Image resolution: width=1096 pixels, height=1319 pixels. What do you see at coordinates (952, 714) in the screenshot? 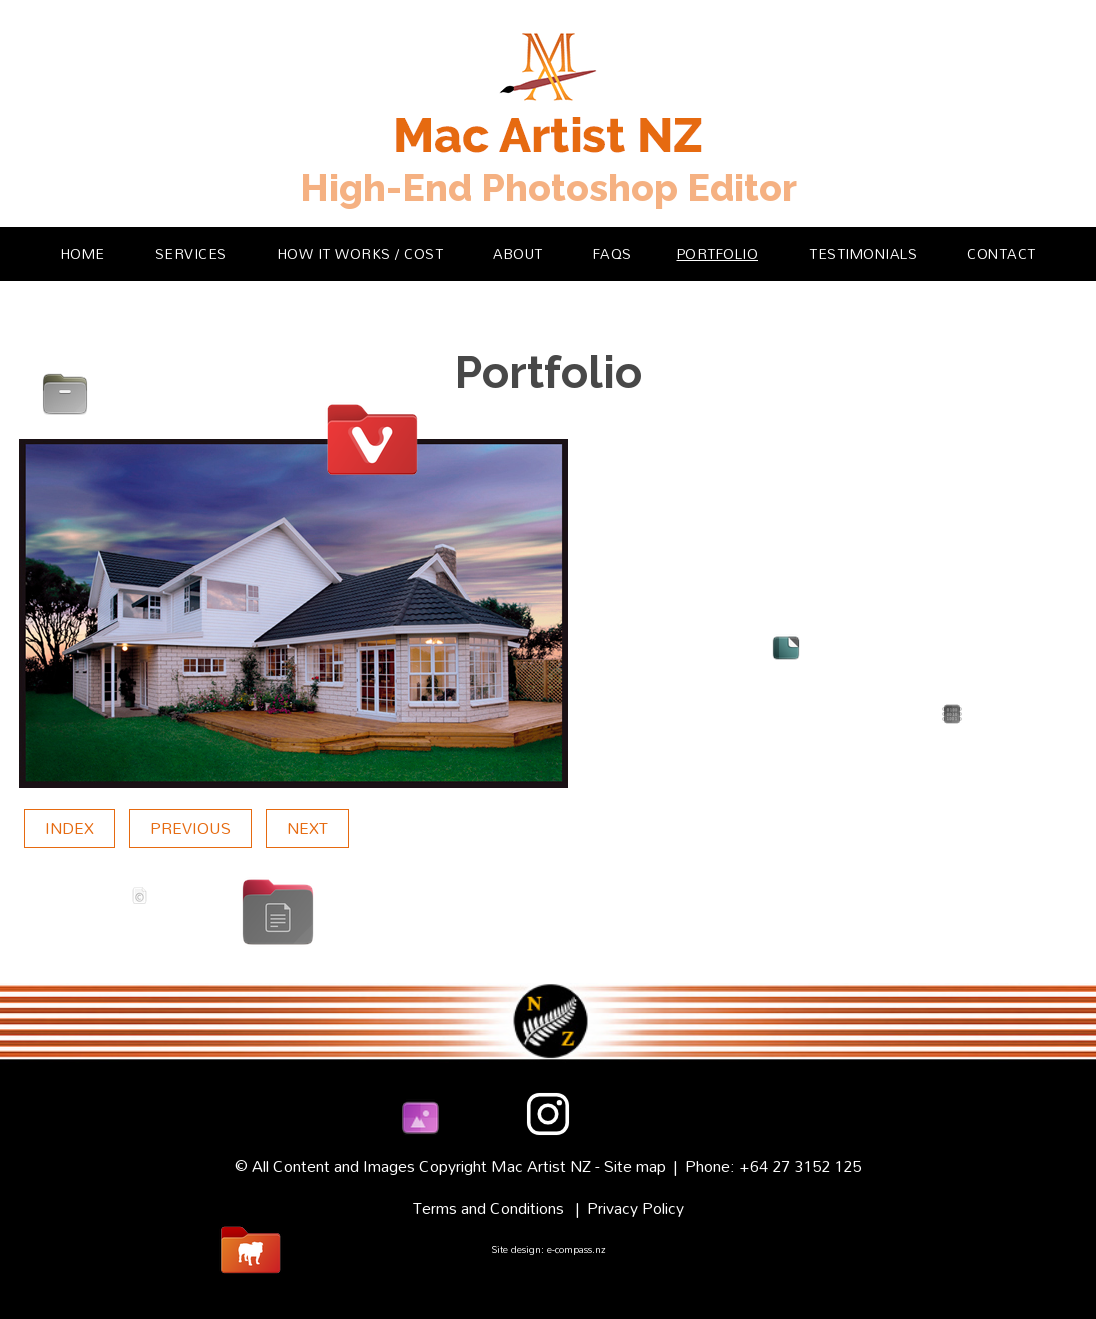
I see `firmware file type indicator` at bounding box center [952, 714].